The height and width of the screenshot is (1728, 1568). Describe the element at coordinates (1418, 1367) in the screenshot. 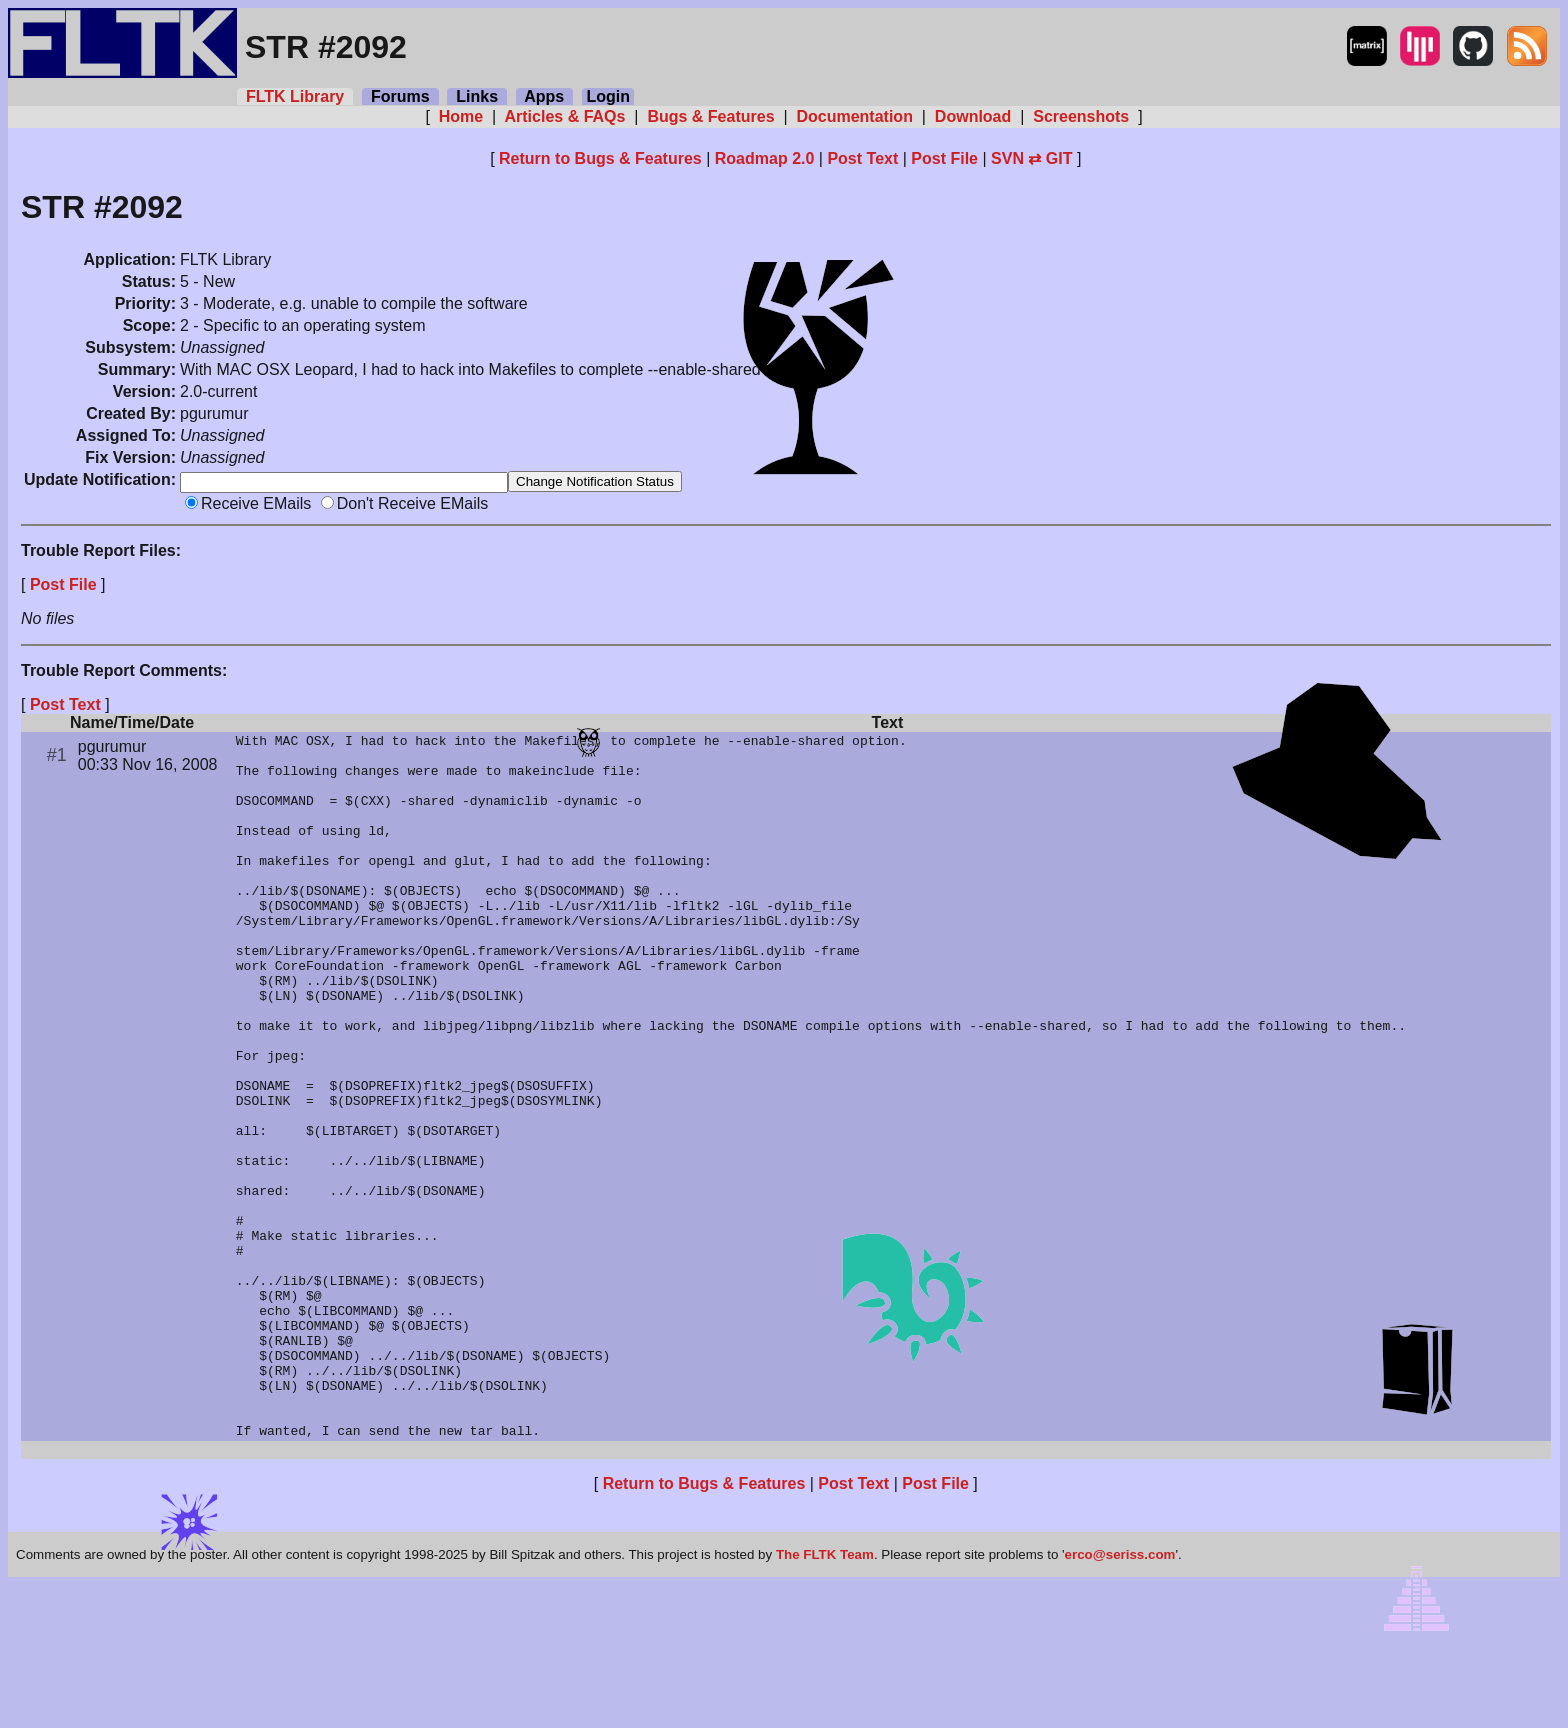

I see `view your shopping bag contents` at that location.